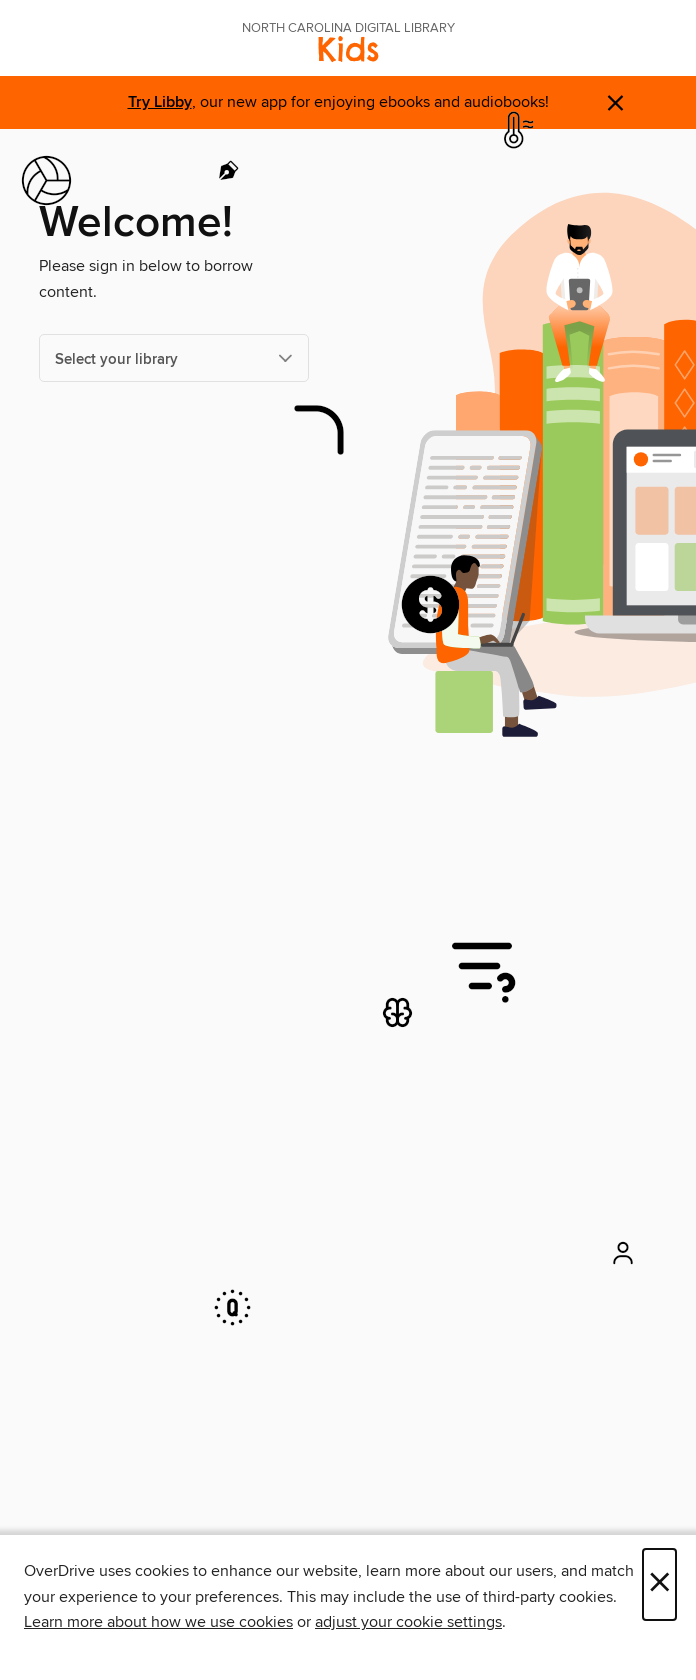  What do you see at coordinates (515, 130) in the screenshot?
I see `indicates high temperature or heat warning` at bounding box center [515, 130].